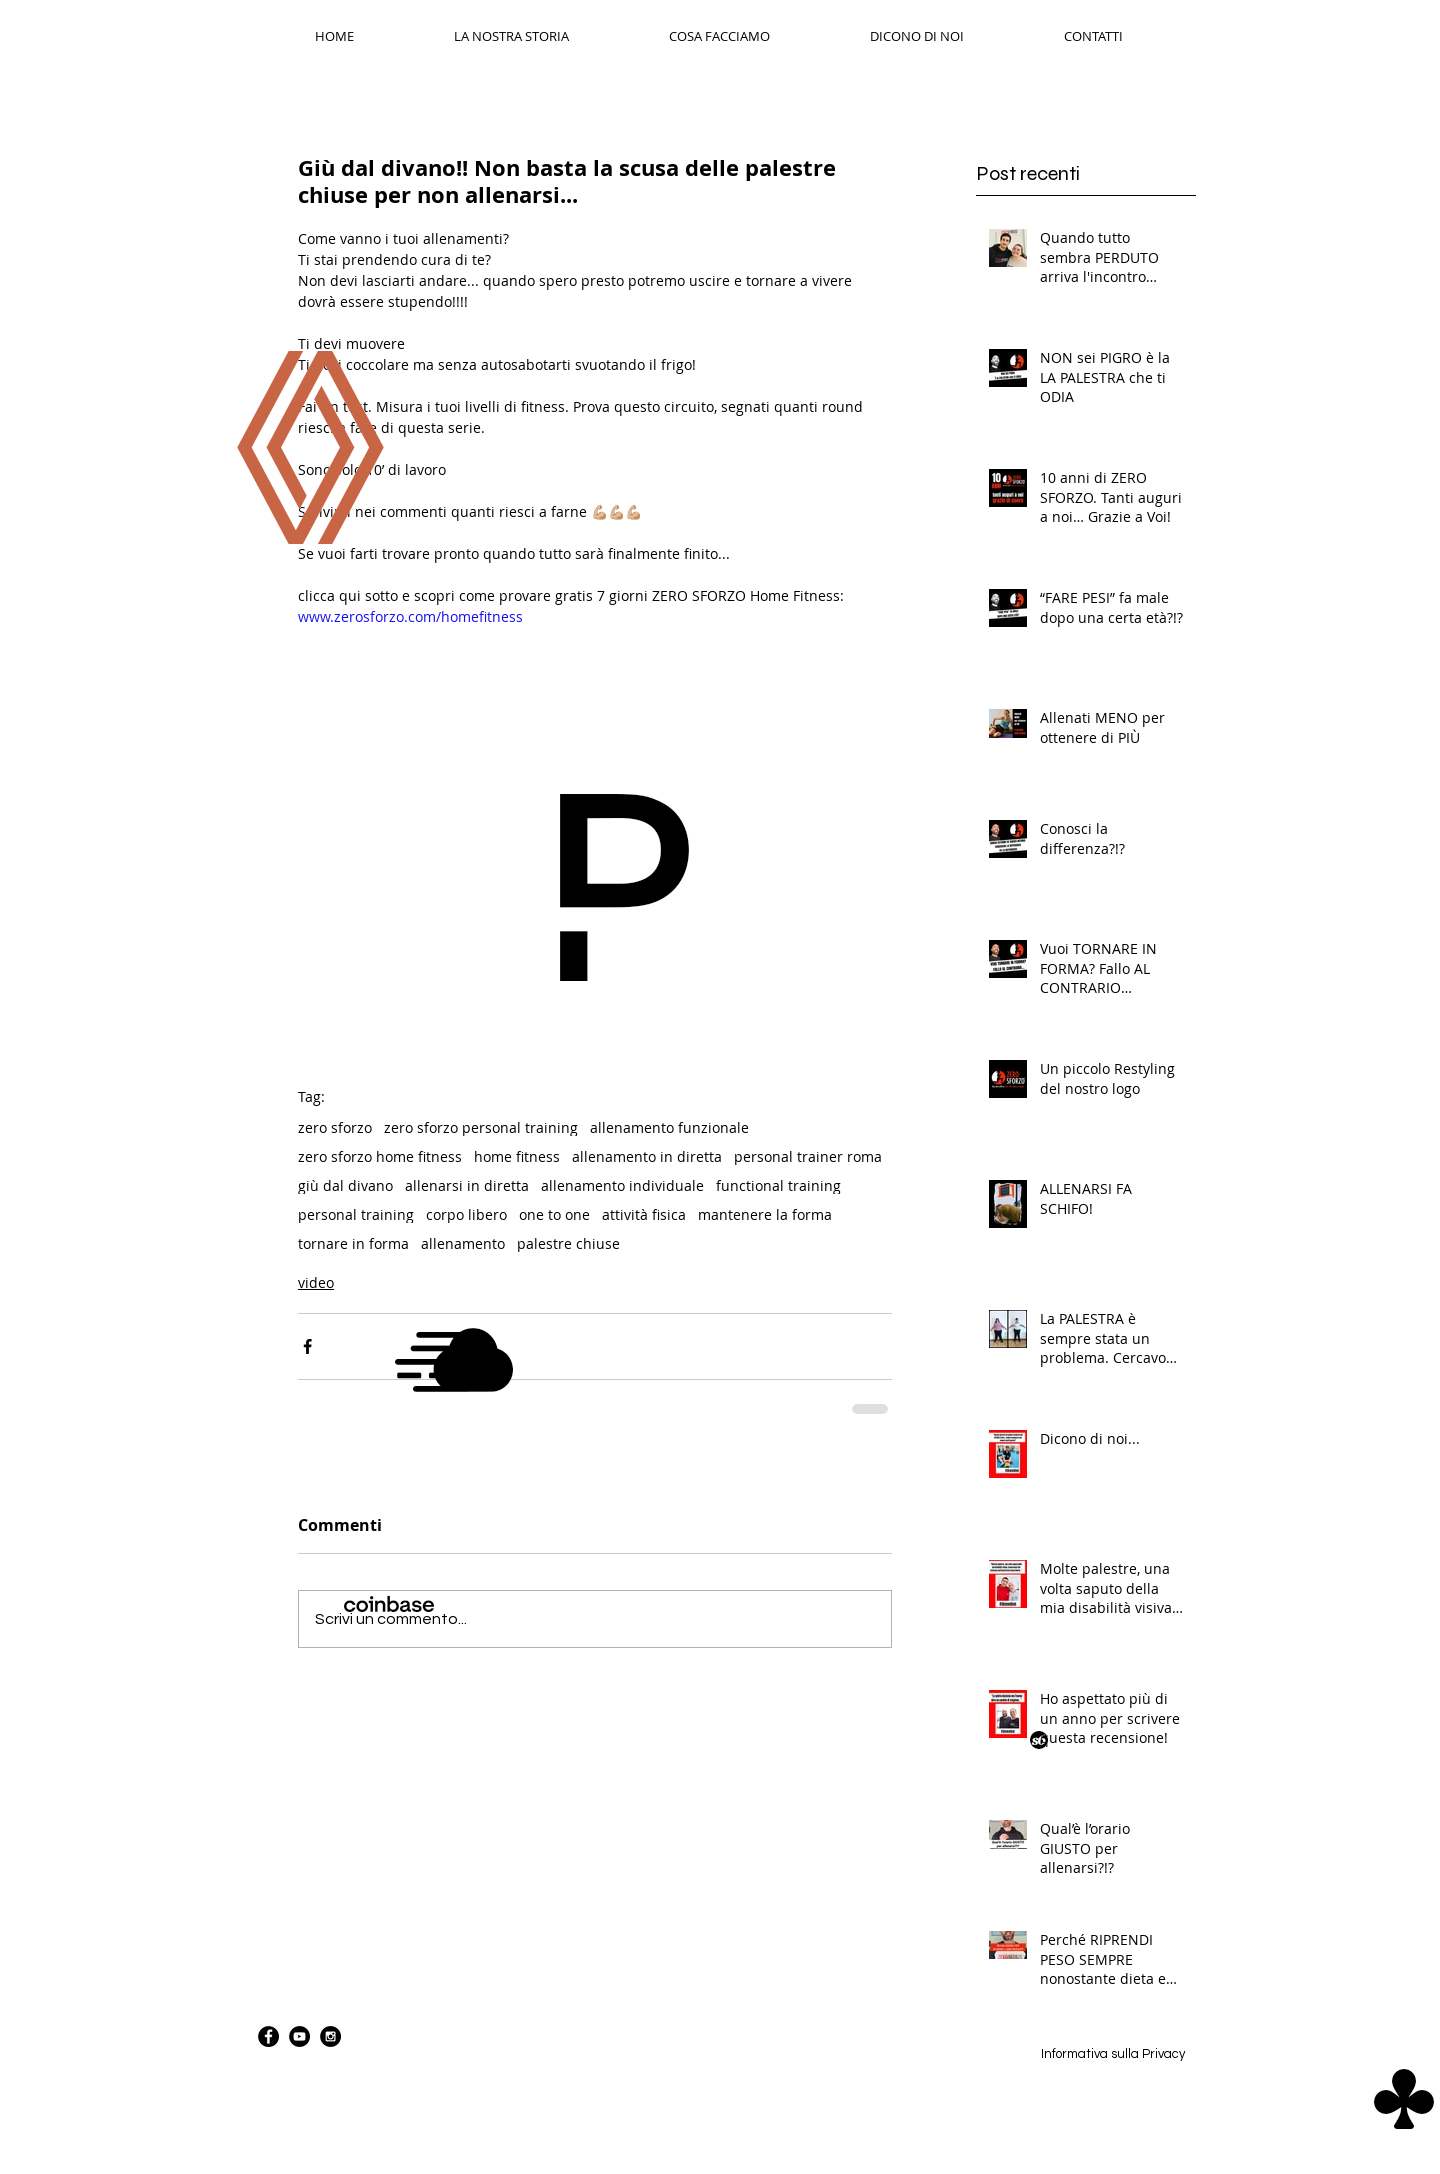  What do you see at coordinates (1039, 1740) in the screenshot?
I see `visit Society6 website or app` at bounding box center [1039, 1740].